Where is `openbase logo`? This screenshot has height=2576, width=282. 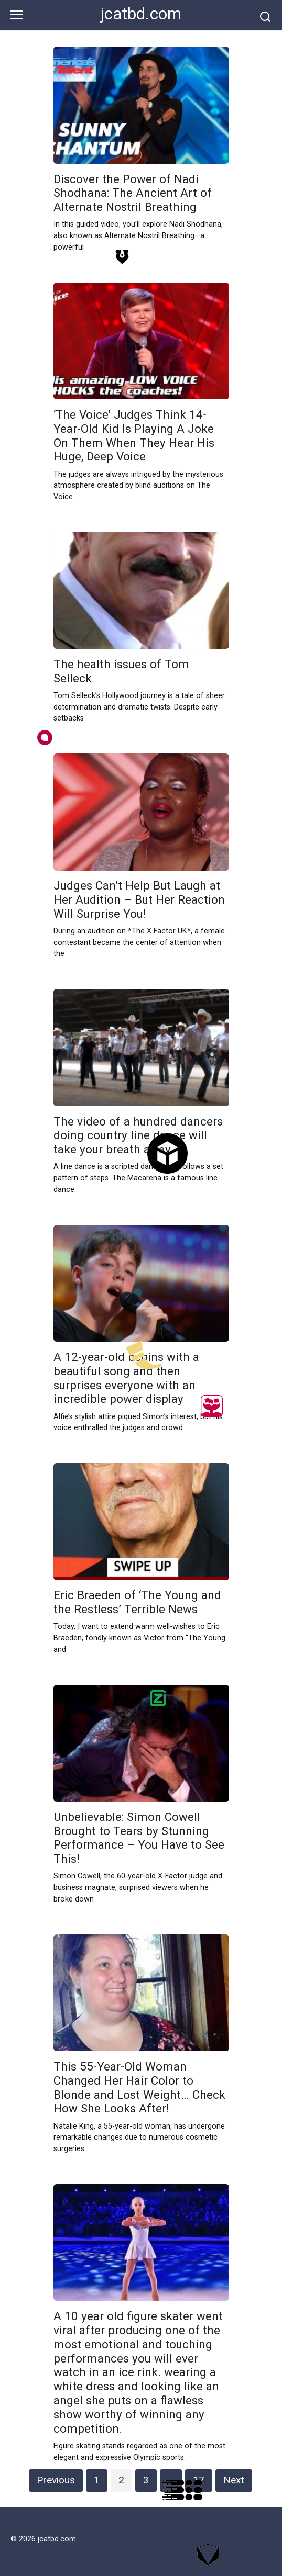 openbase logo is located at coordinates (208, 2554).